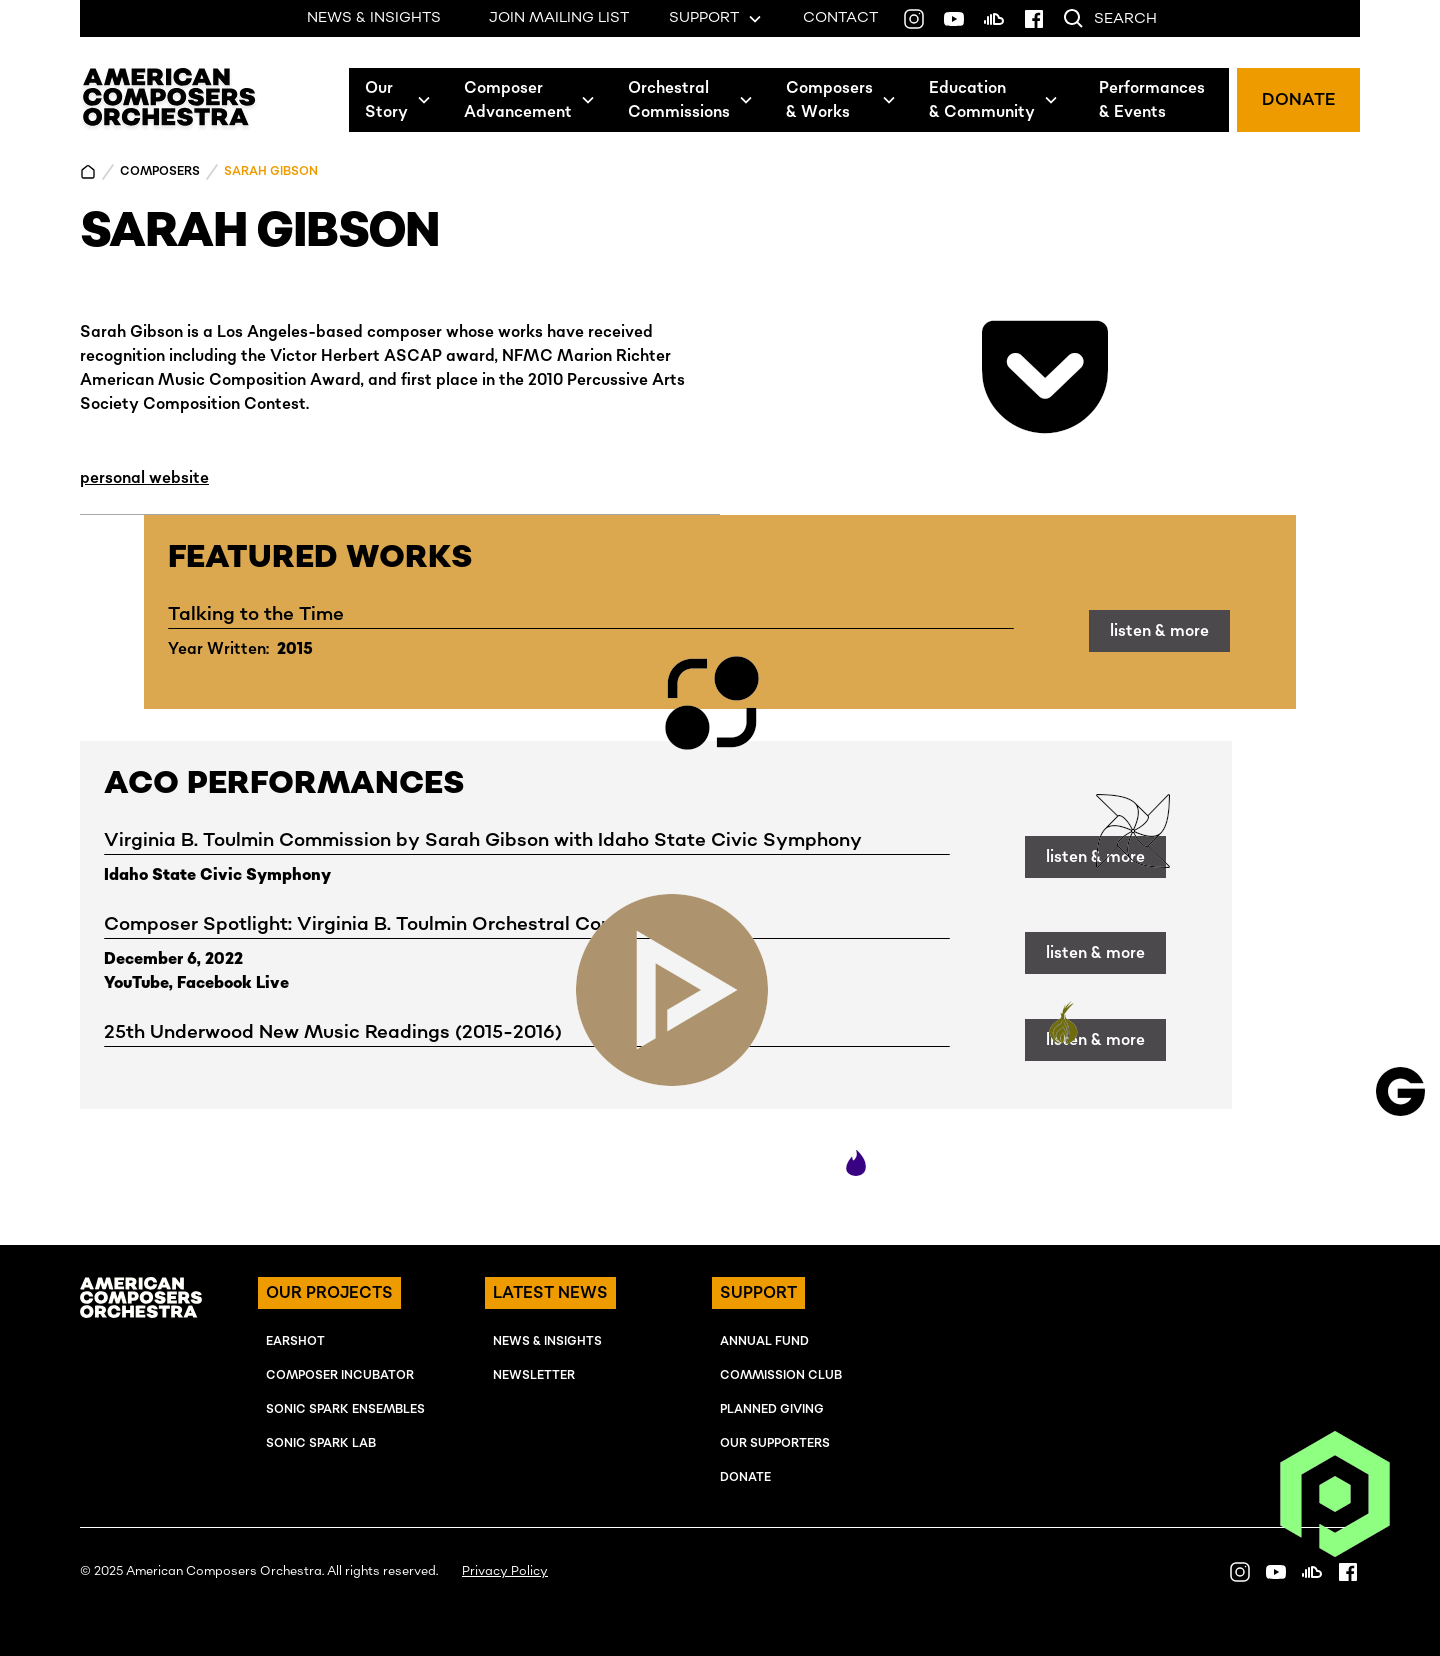 This screenshot has height=1656, width=1440. What do you see at coordinates (672, 990) in the screenshot?
I see `open the NewPipe app` at bounding box center [672, 990].